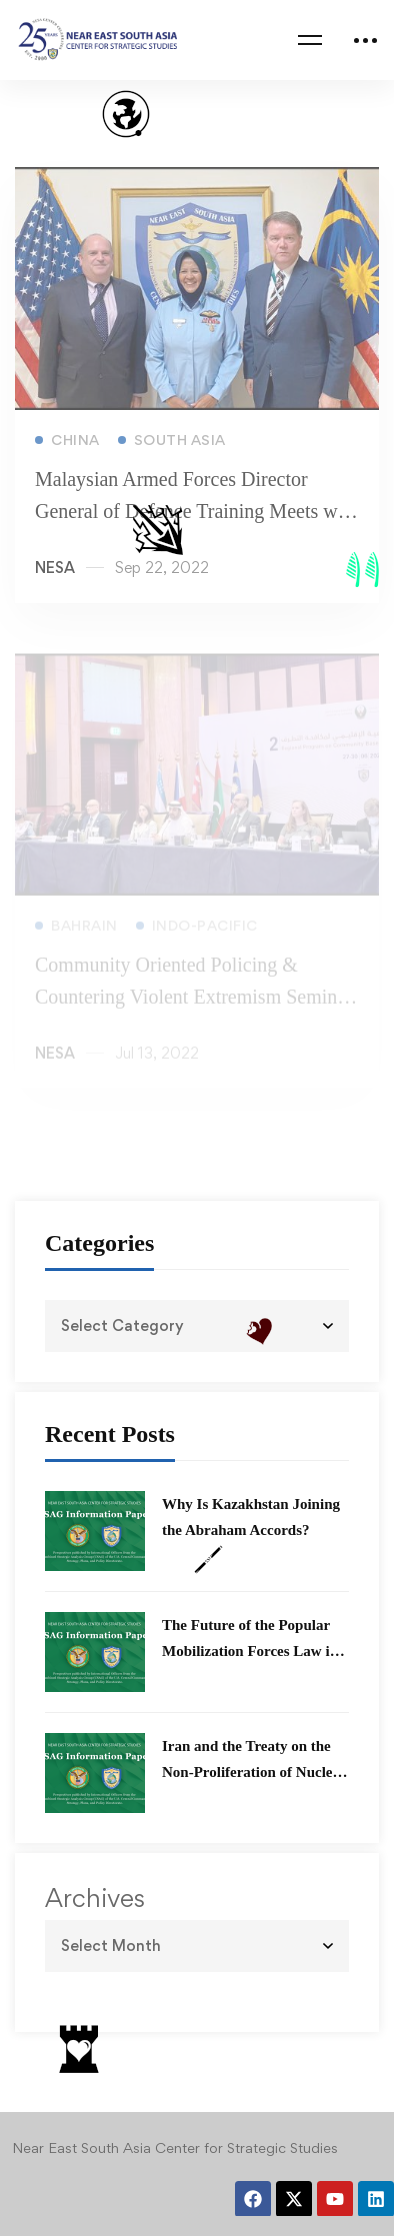 The width and height of the screenshot is (394, 2236). I want to click on activate charged arrow ability, so click(158, 530).